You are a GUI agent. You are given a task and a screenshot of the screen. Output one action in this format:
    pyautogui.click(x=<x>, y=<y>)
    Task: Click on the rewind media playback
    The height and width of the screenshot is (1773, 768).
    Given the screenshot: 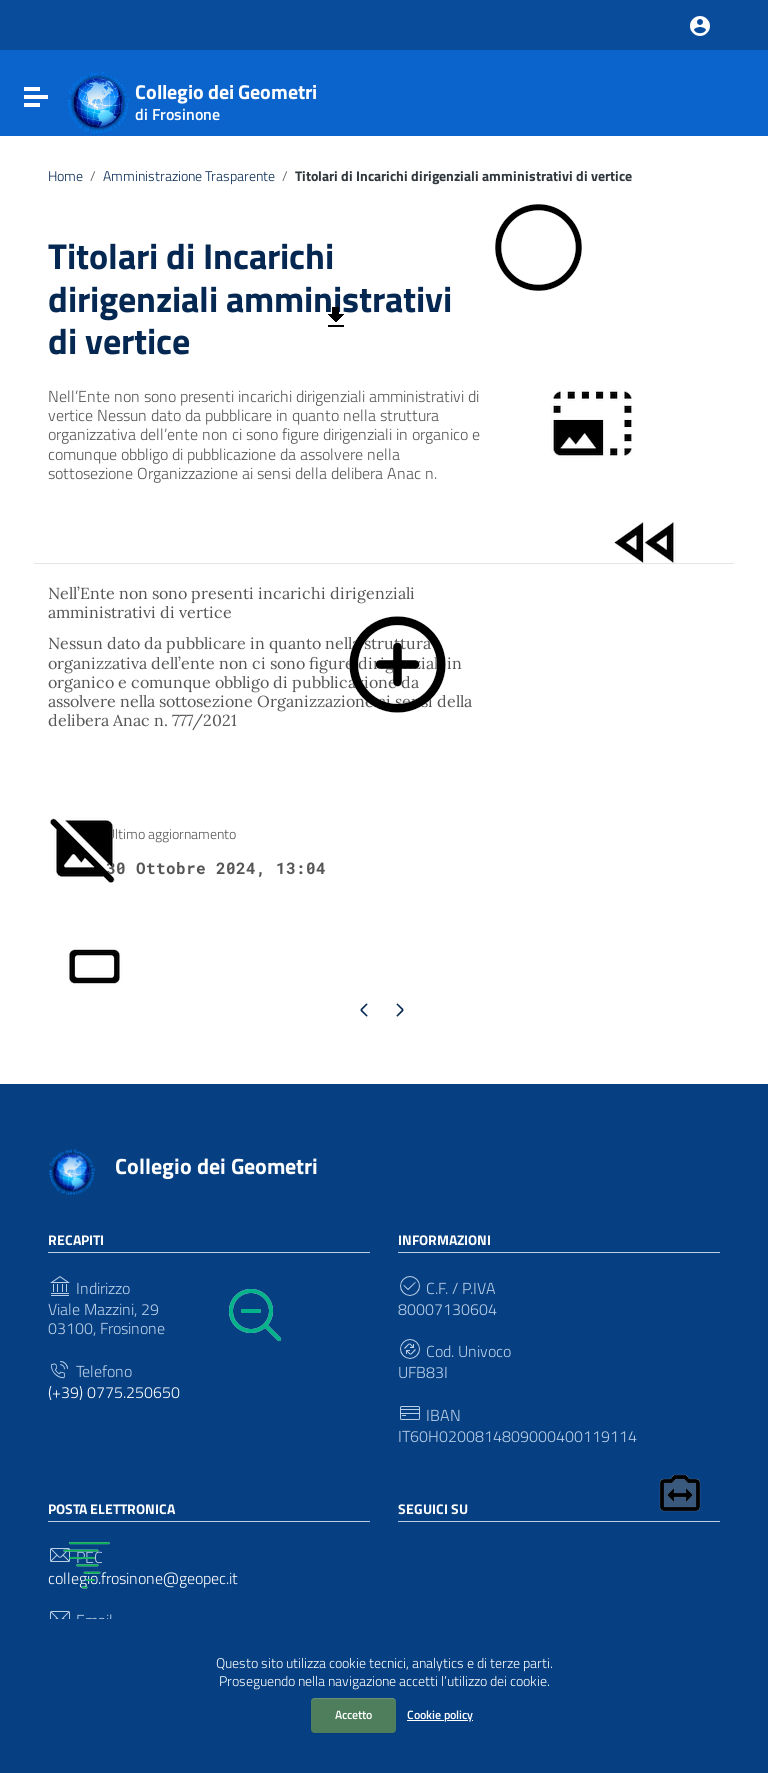 What is the action you would take?
    pyautogui.click(x=646, y=542)
    